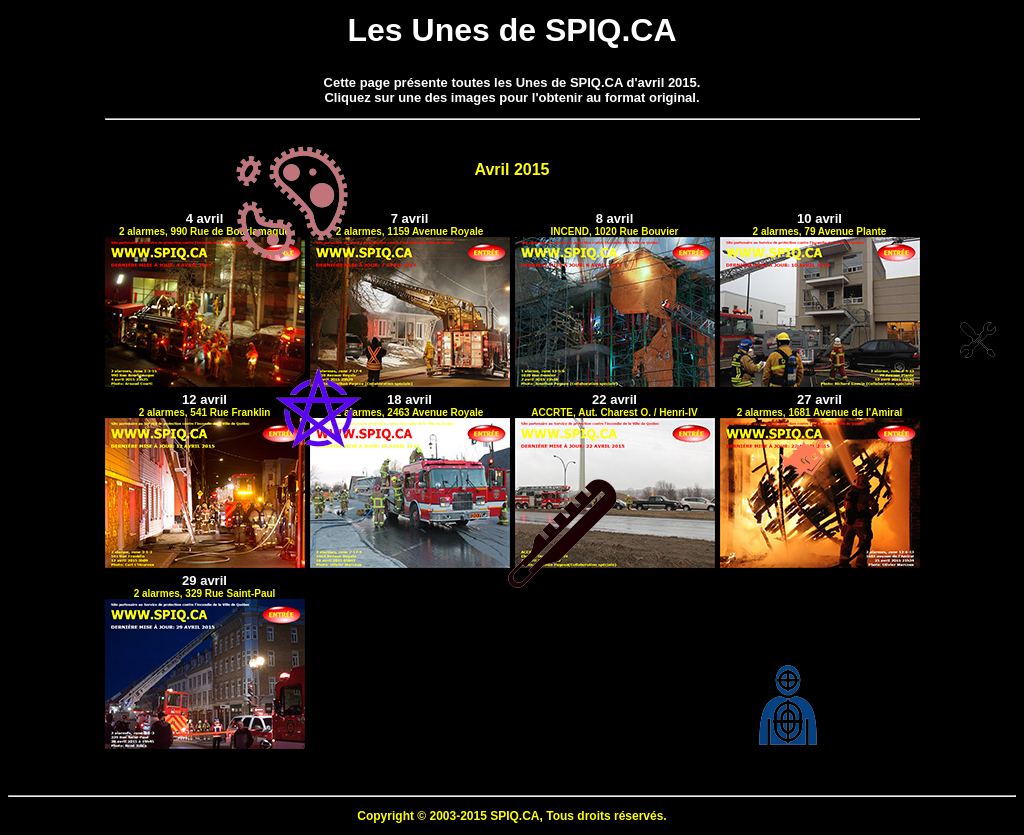  What do you see at coordinates (788, 705) in the screenshot?
I see `practice target for shooting range simulation` at bounding box center [788, 705].